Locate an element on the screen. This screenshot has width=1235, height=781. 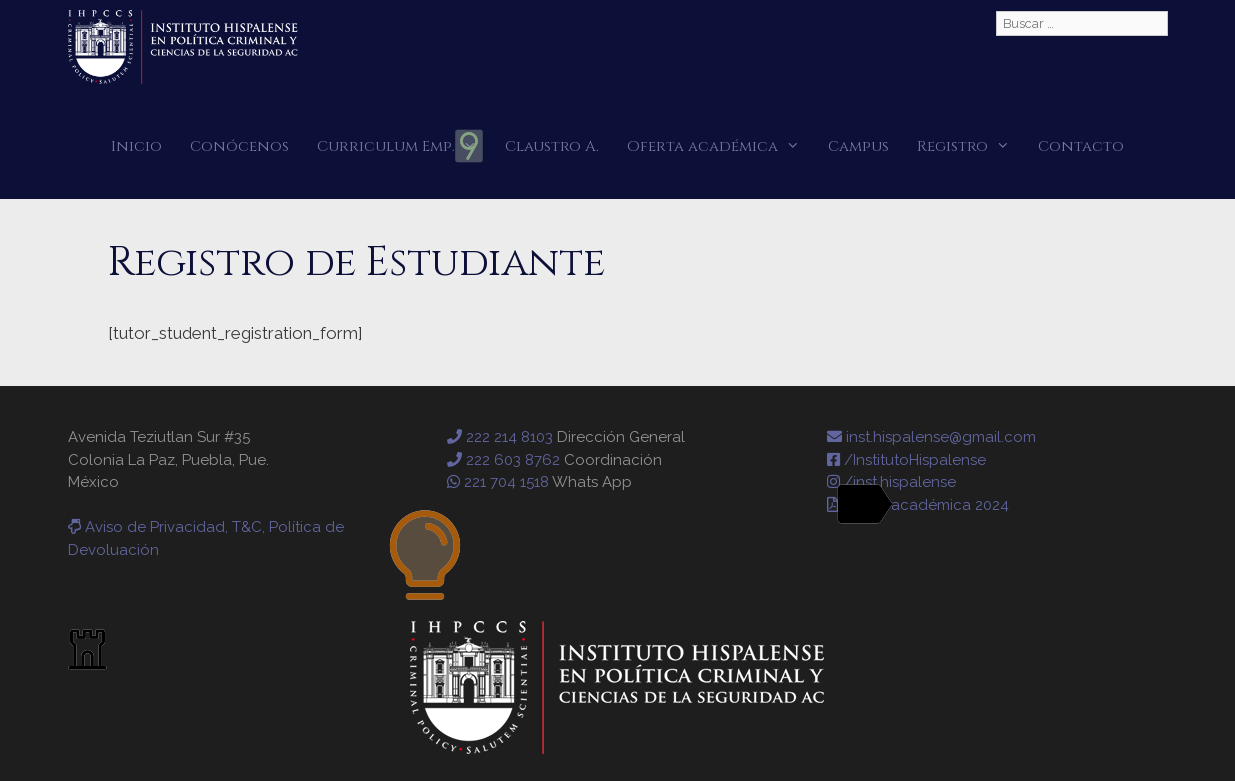
indicates the number nine in a sequence or list is located at coordinates (469, 146).